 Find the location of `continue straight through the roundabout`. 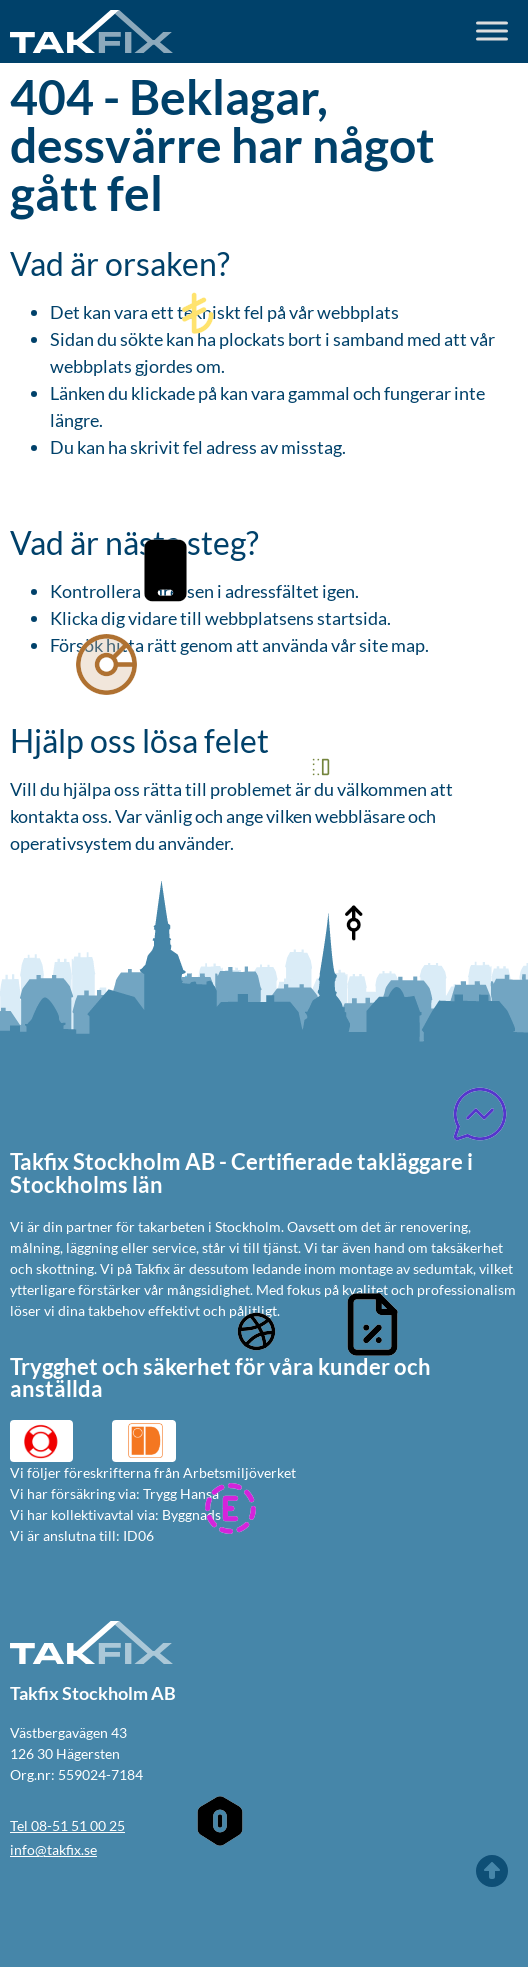

continue straight through the roundabout is located at coordinates (352, 923).